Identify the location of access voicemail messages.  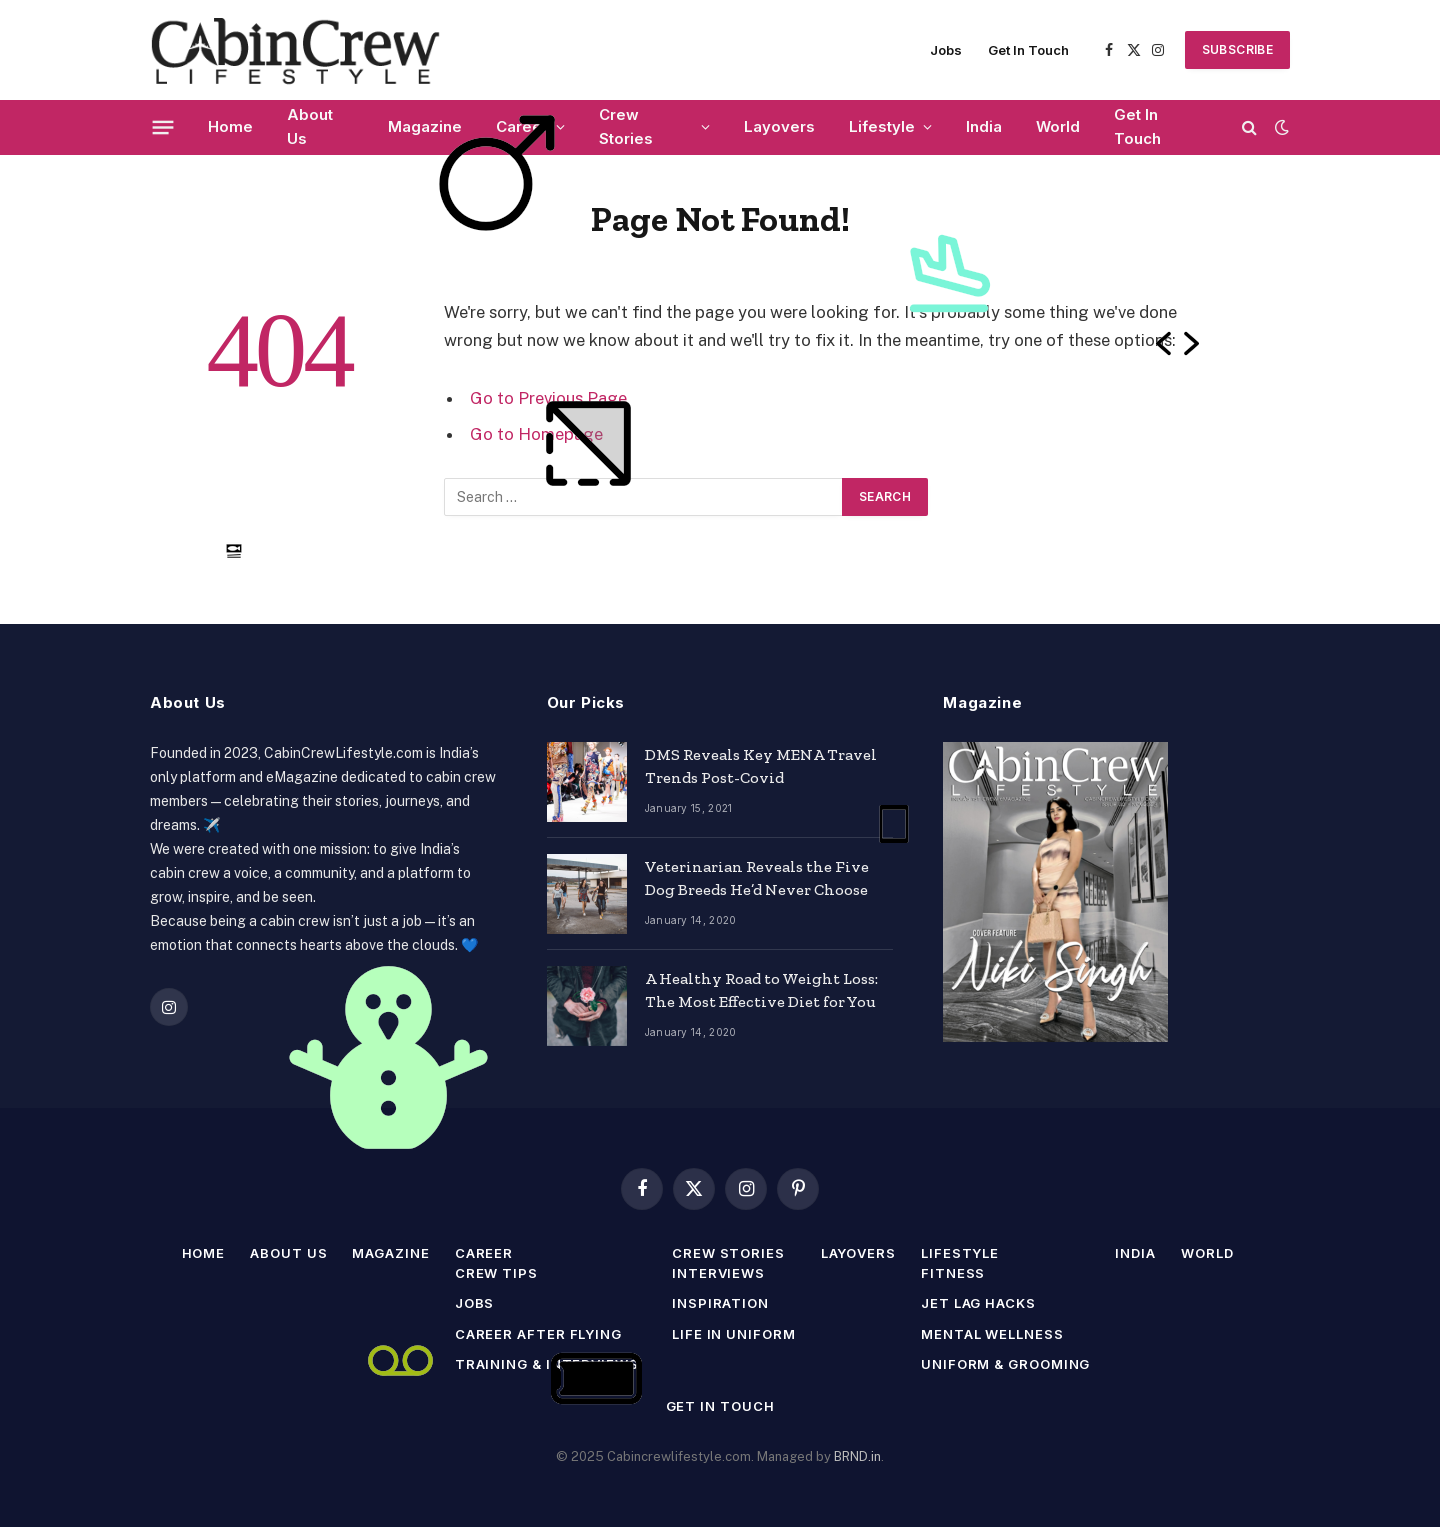
(400, 1360).